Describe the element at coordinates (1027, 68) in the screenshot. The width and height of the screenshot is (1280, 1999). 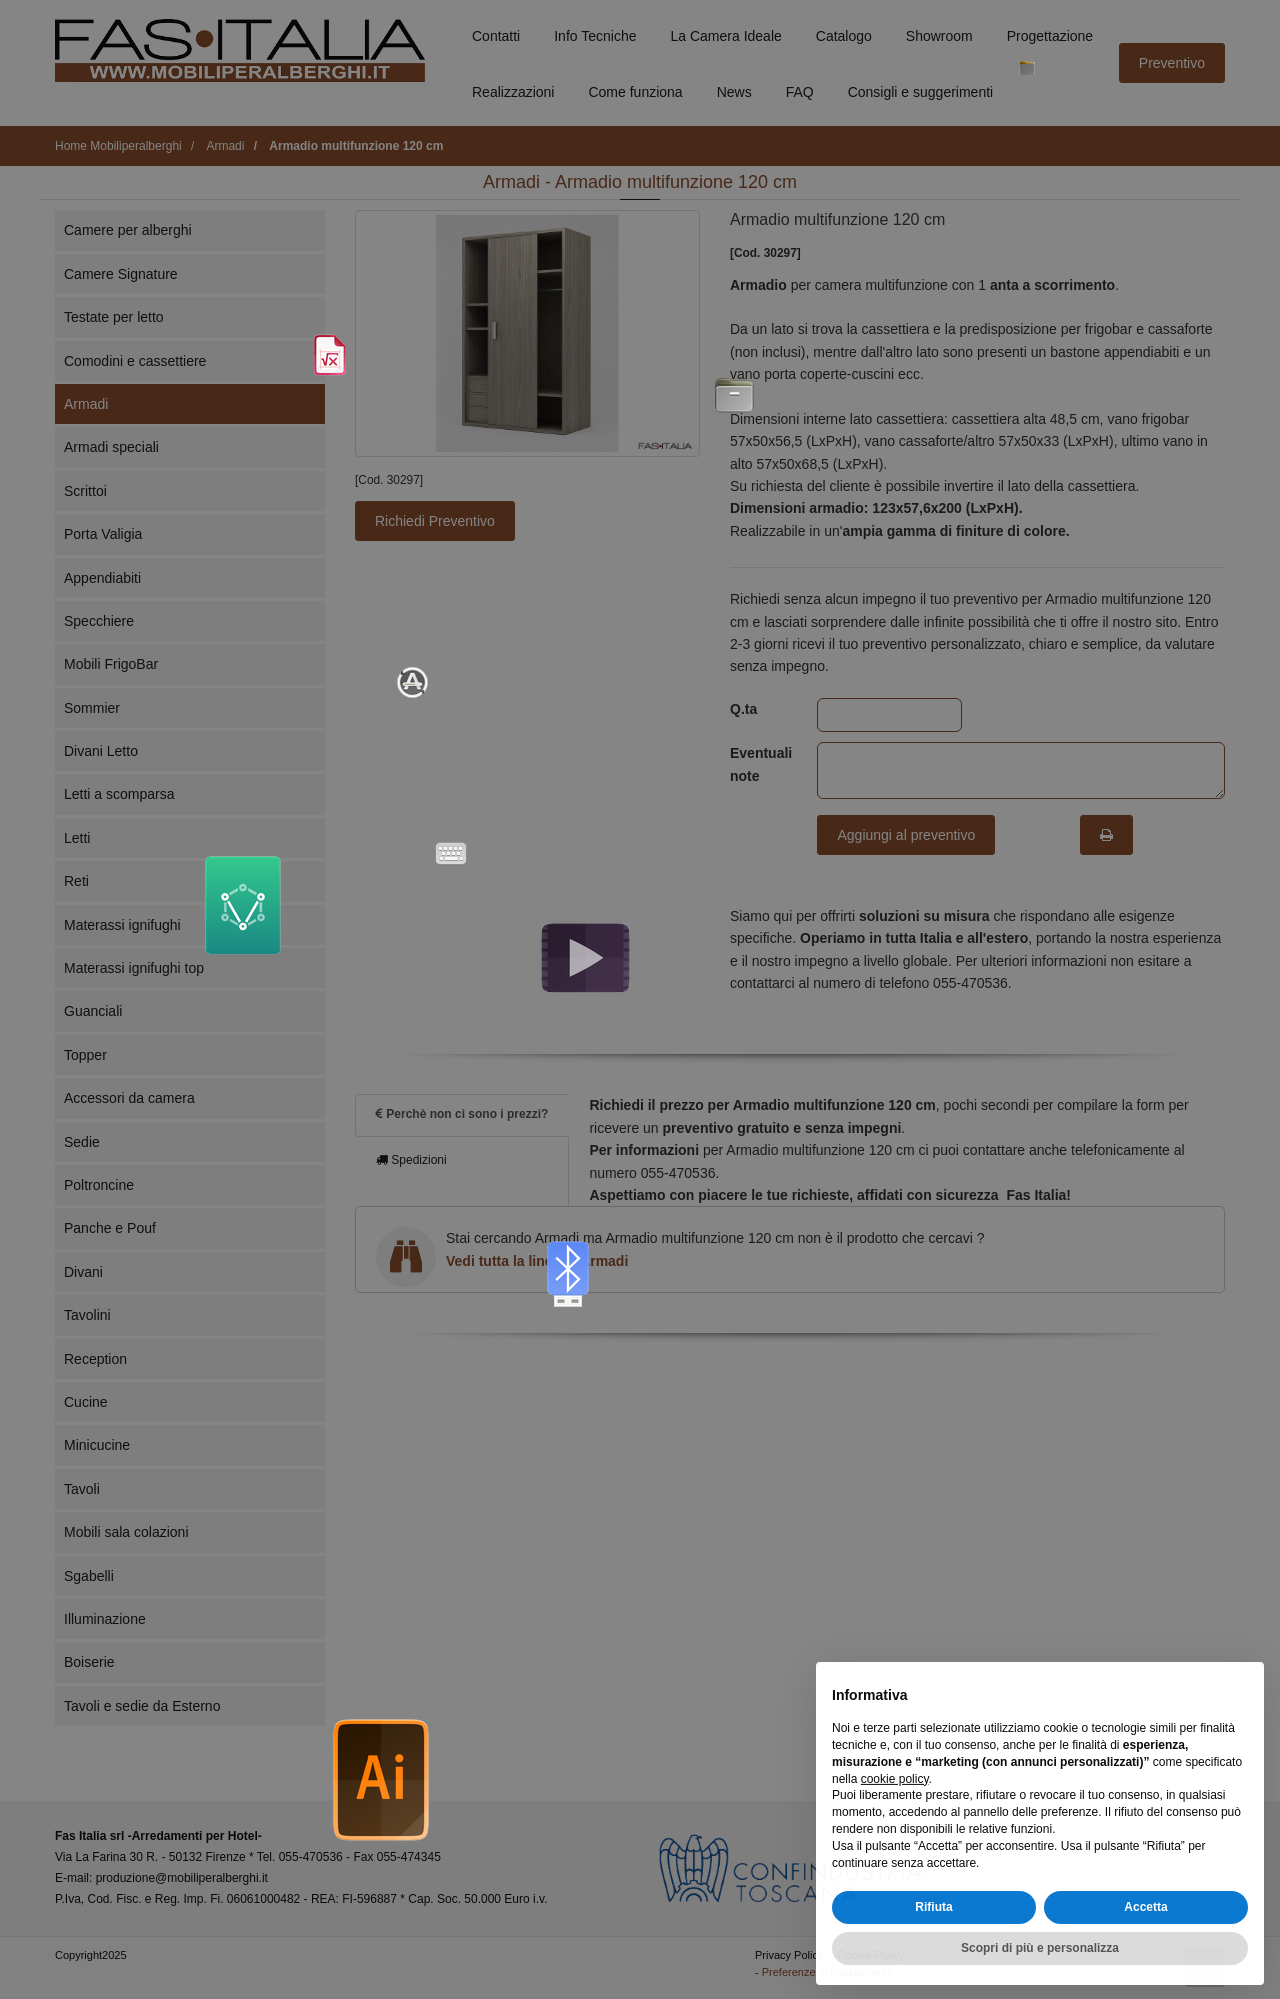
I see `open a folder to view its contents` at that location.